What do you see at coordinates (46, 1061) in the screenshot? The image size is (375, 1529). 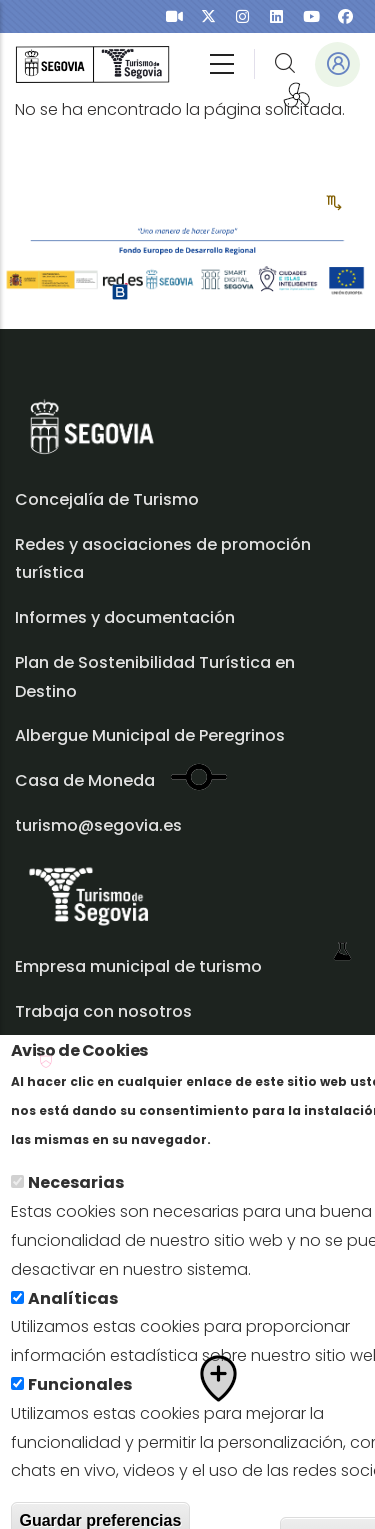 I see `security or protection status indicator` at bounding box center [46, 1061].